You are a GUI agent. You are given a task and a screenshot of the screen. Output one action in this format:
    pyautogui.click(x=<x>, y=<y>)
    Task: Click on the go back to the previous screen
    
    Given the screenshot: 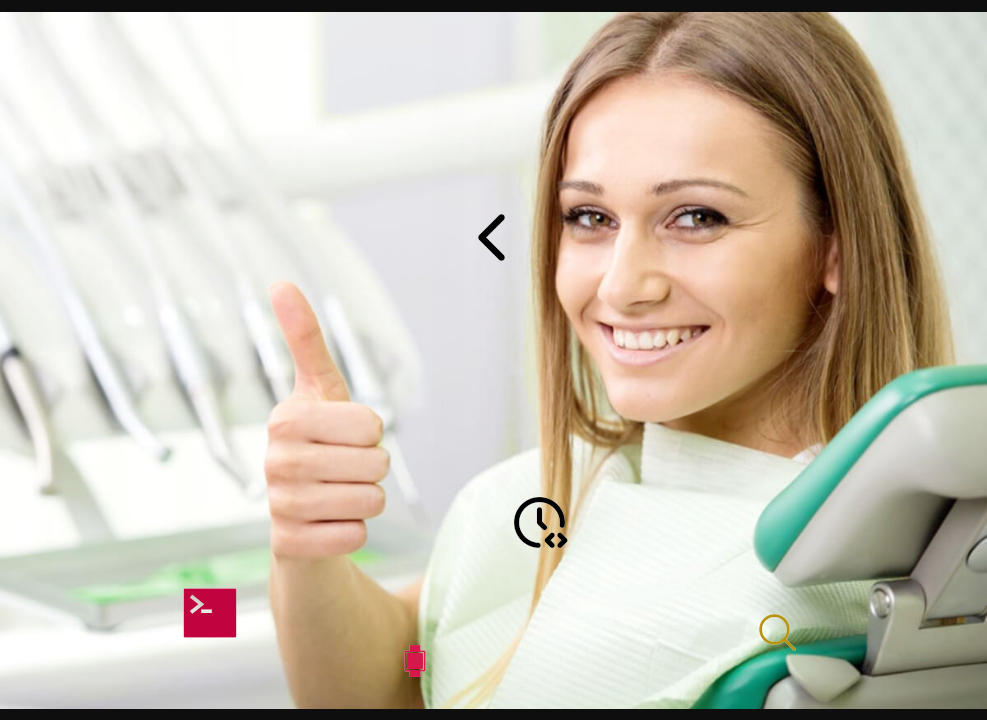 What is the action you would take?
    pyautogui.click(x=491, y=237)
    